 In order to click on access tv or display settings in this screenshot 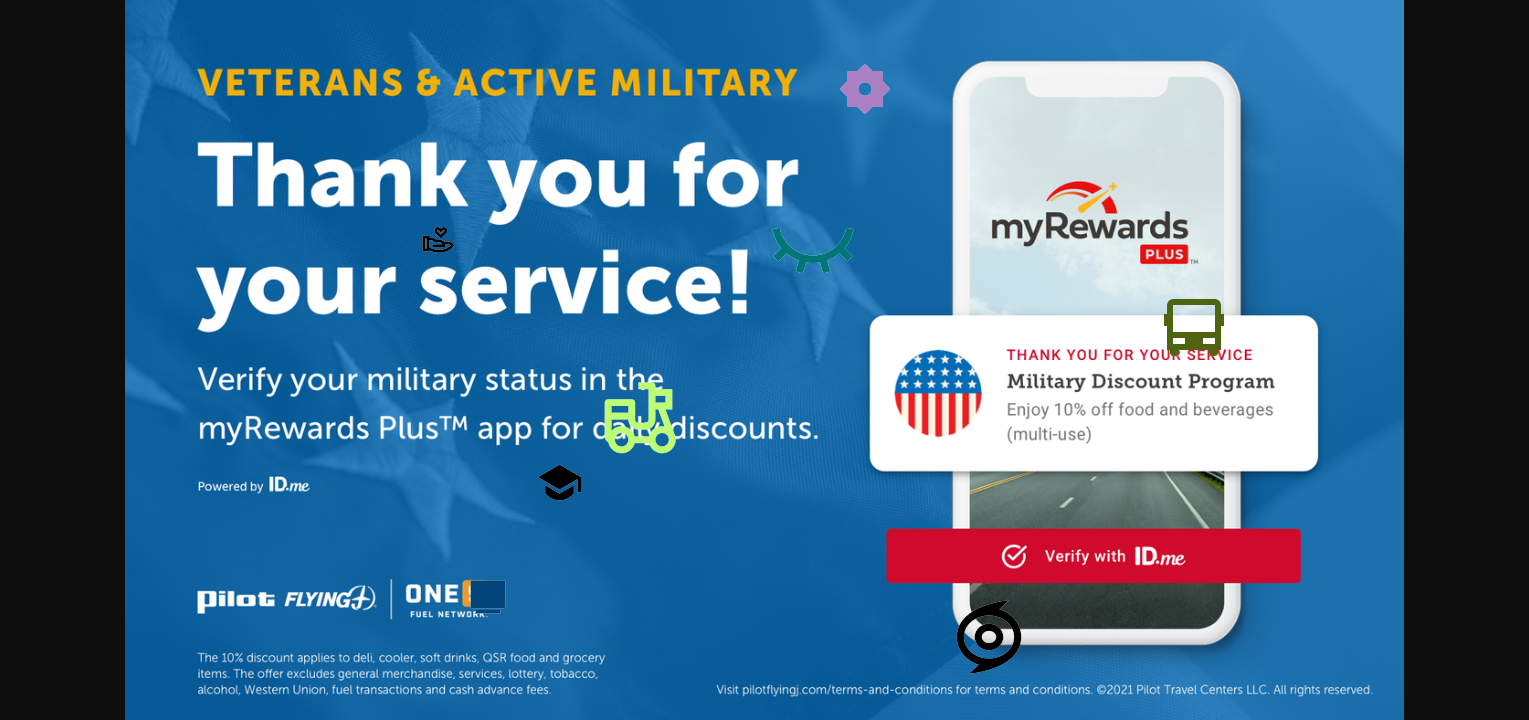, I will do `click(488, 596)`.